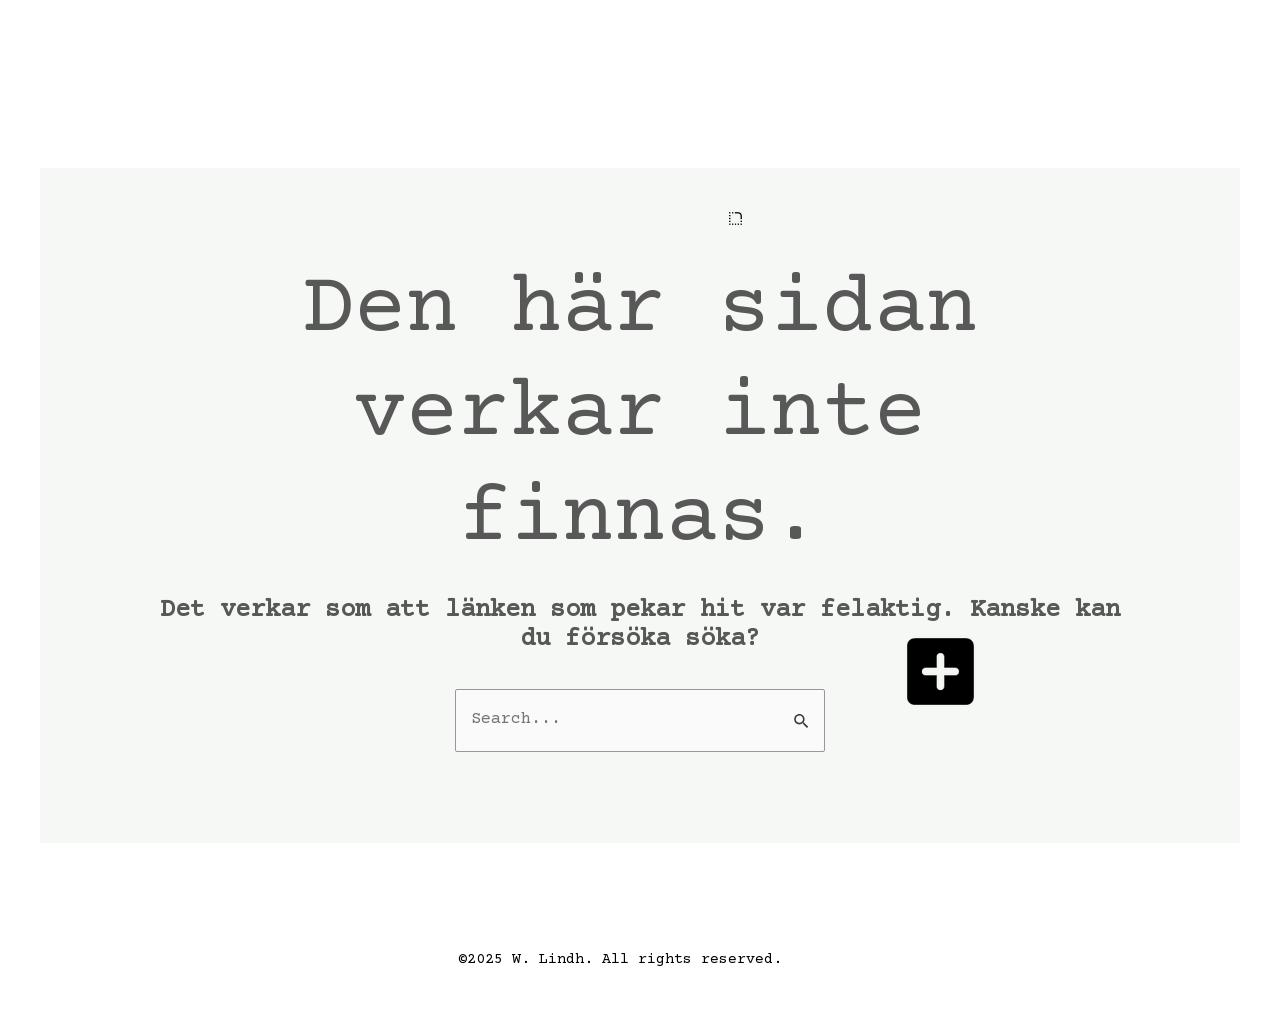 This screenshot has height=1010, width=1280. What do you see at coordinates (940, 671) in the screenshot?
I see `add a new item or content` at bounding box center [940, 671].